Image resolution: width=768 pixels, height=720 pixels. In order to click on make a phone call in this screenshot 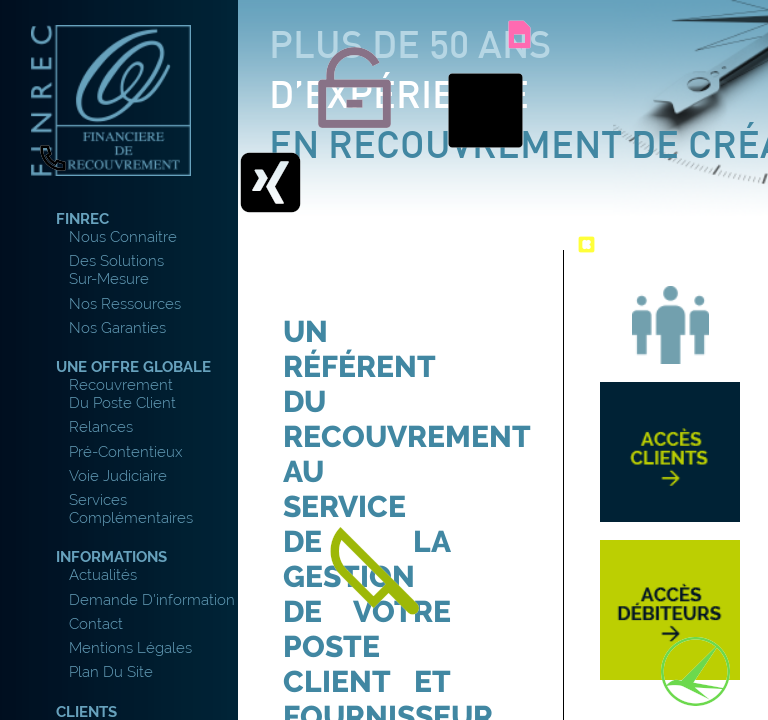, I will do `click(53, 158)`.